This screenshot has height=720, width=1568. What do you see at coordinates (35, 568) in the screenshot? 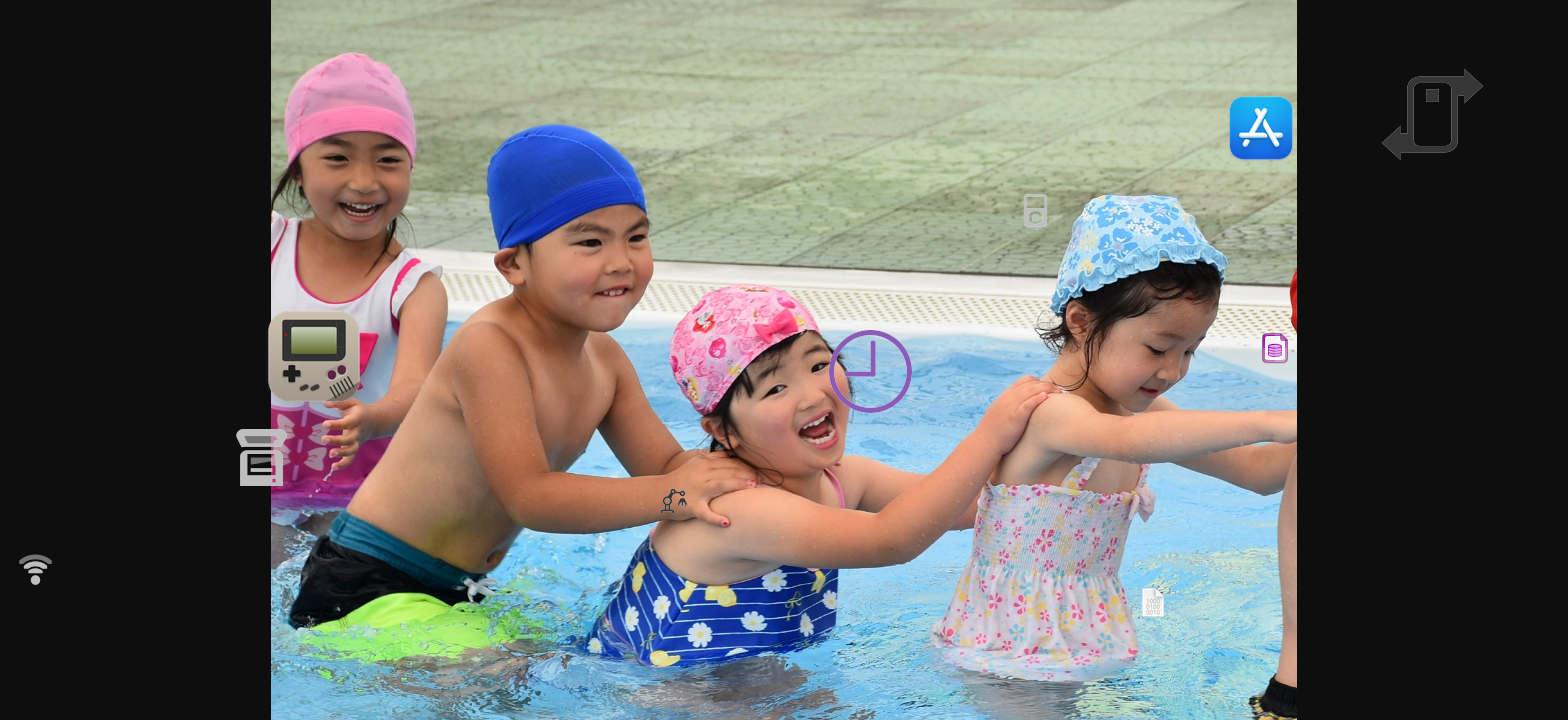
I see `indicates a strong wireless network connection` at bounding box center [35, 568].